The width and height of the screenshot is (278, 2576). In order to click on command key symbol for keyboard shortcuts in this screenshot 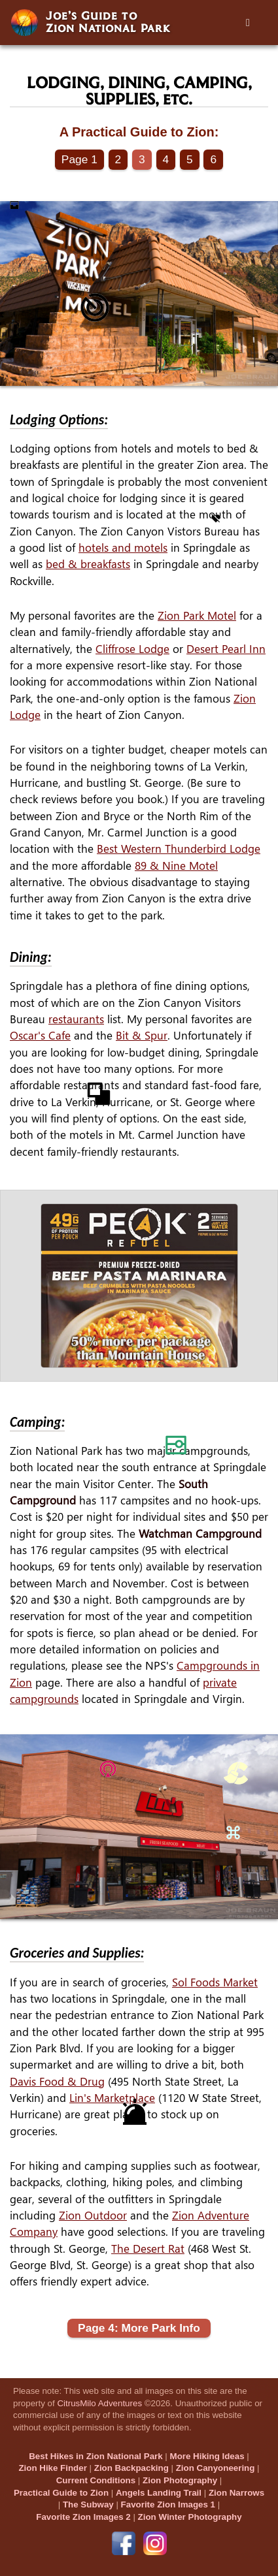, I will do `click(233, 1832)`.